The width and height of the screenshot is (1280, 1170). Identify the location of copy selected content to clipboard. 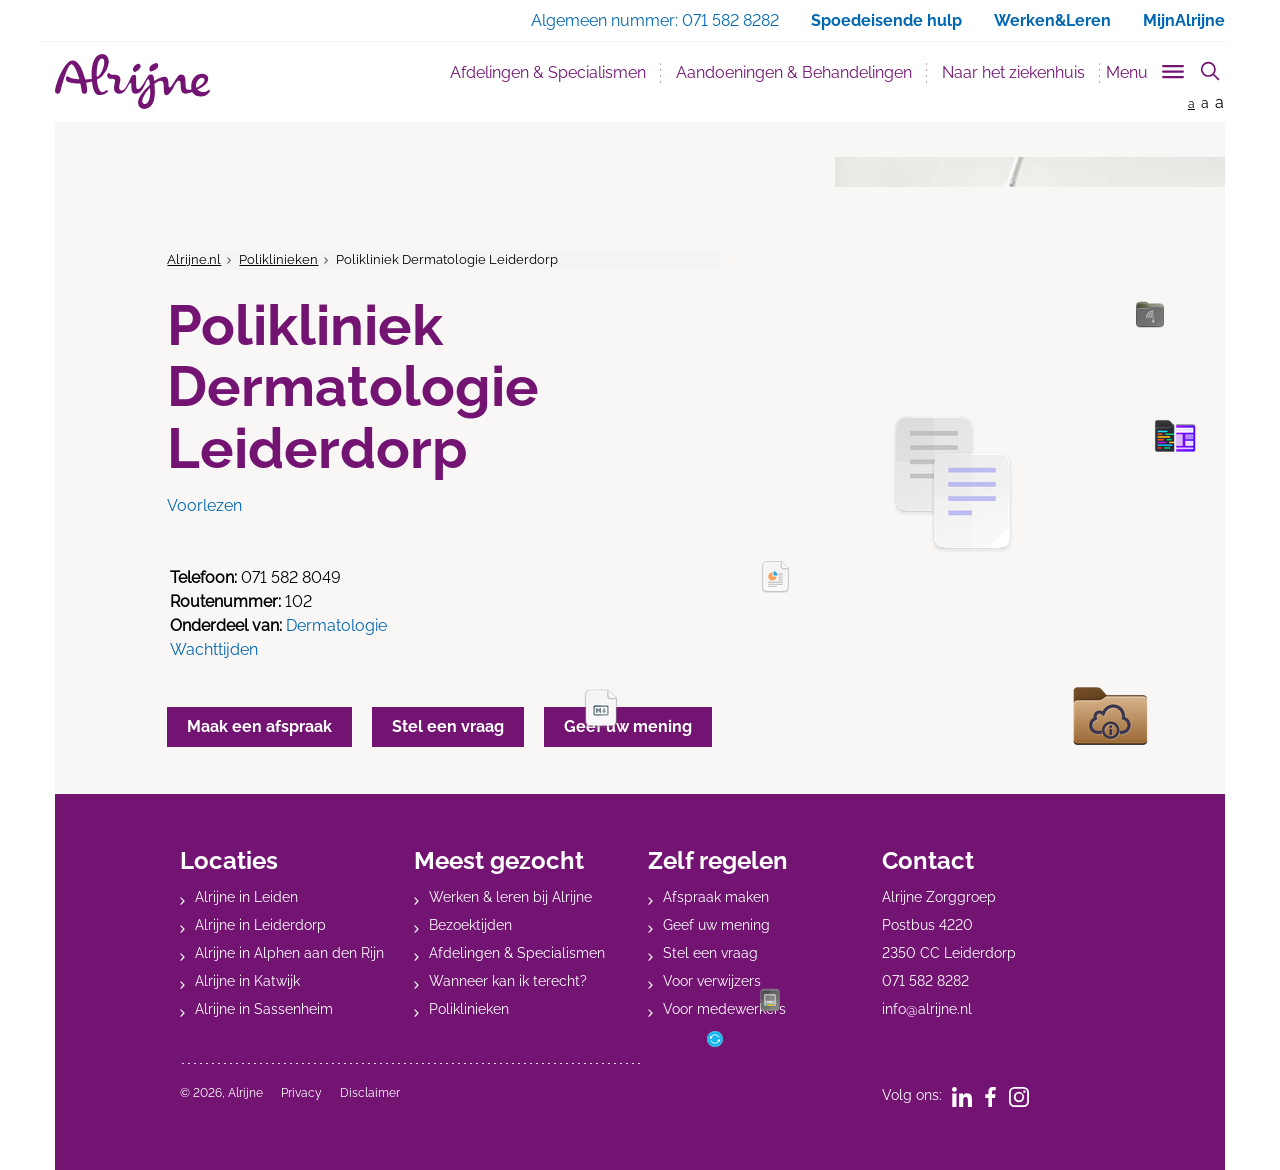
(953, 482).